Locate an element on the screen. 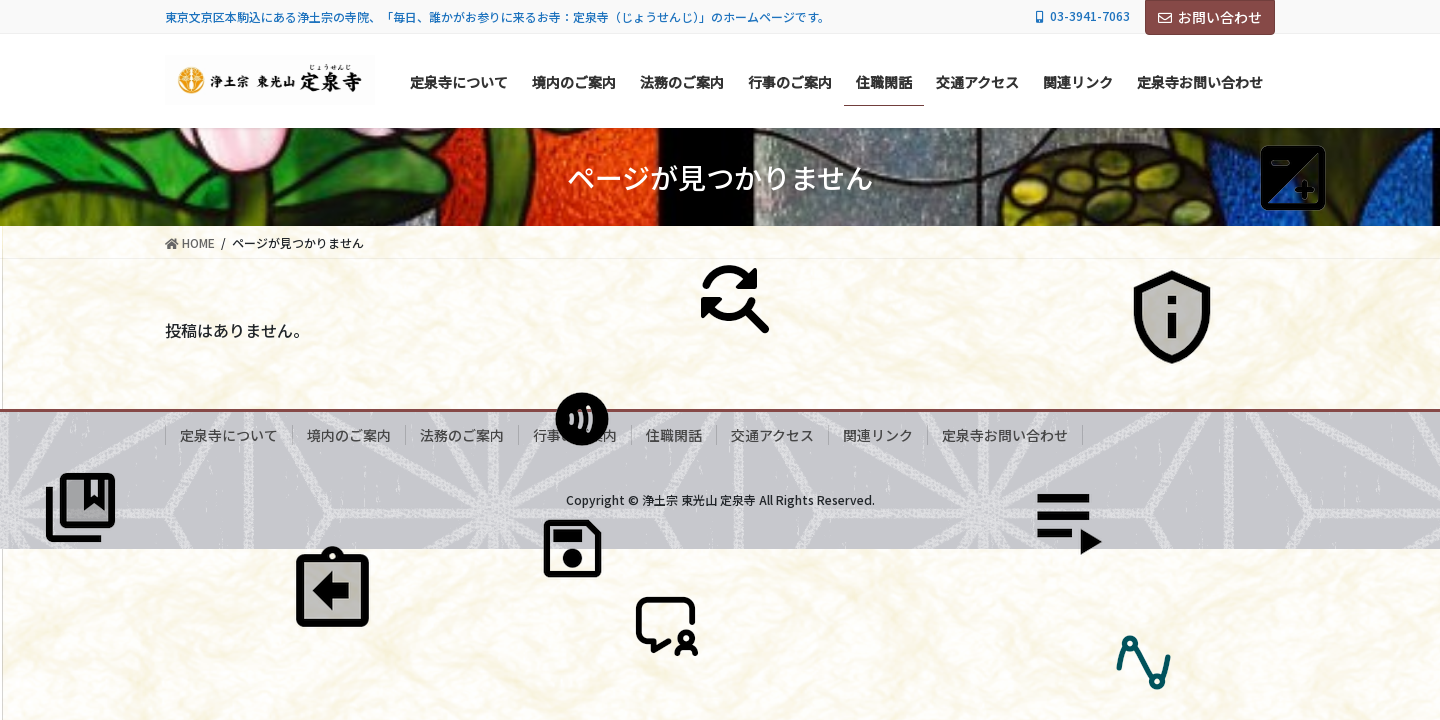  view privacy policy or information is located at coordinates (1172, 317).